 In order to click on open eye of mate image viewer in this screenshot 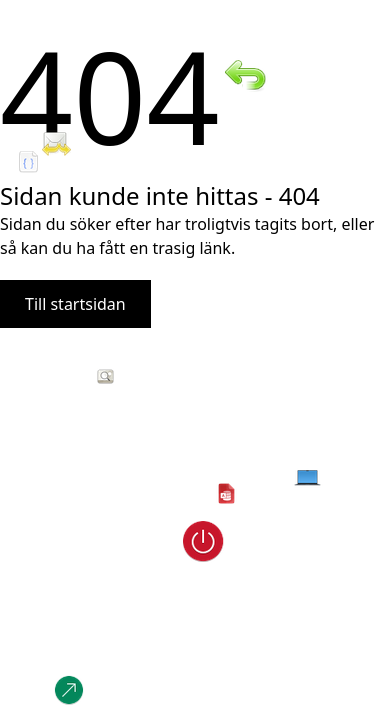, I will do `click(105, 376)`.